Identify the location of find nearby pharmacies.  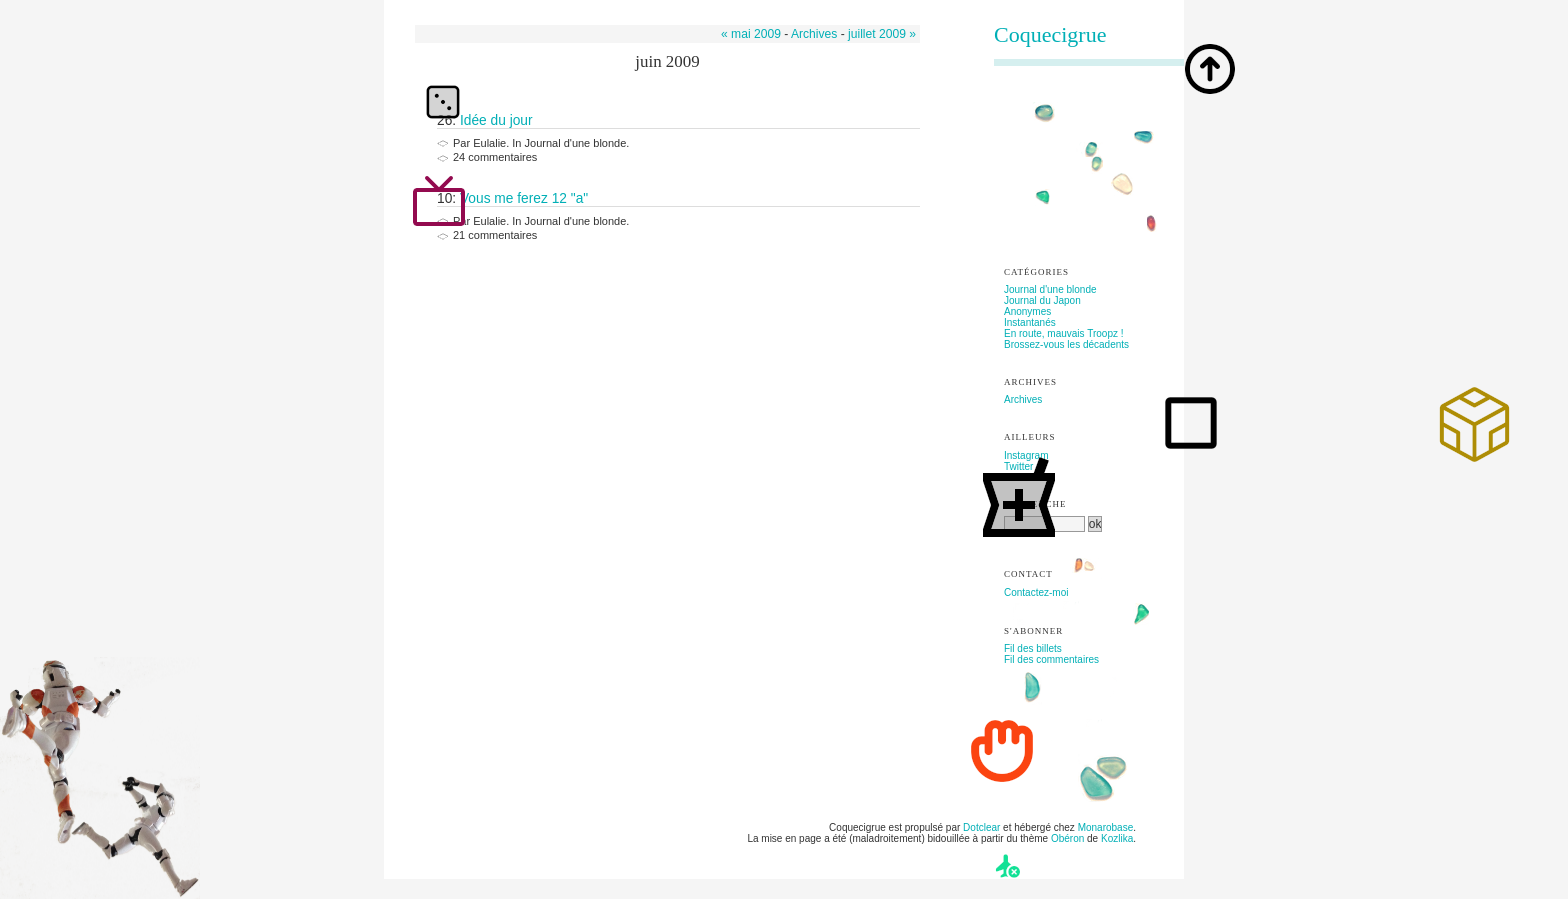
(1019, 501).